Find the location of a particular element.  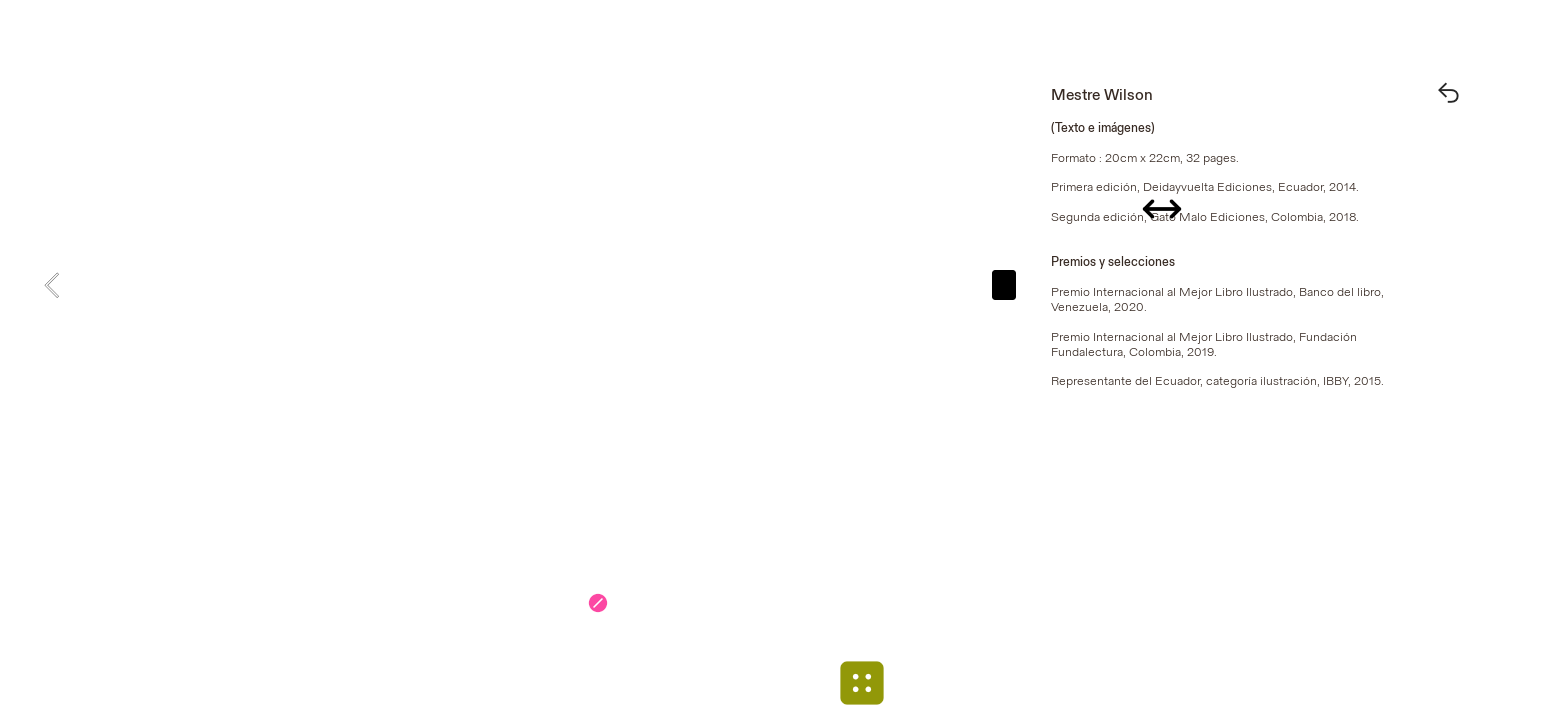

resize element horizontally is located at coordinates (1162, 209).